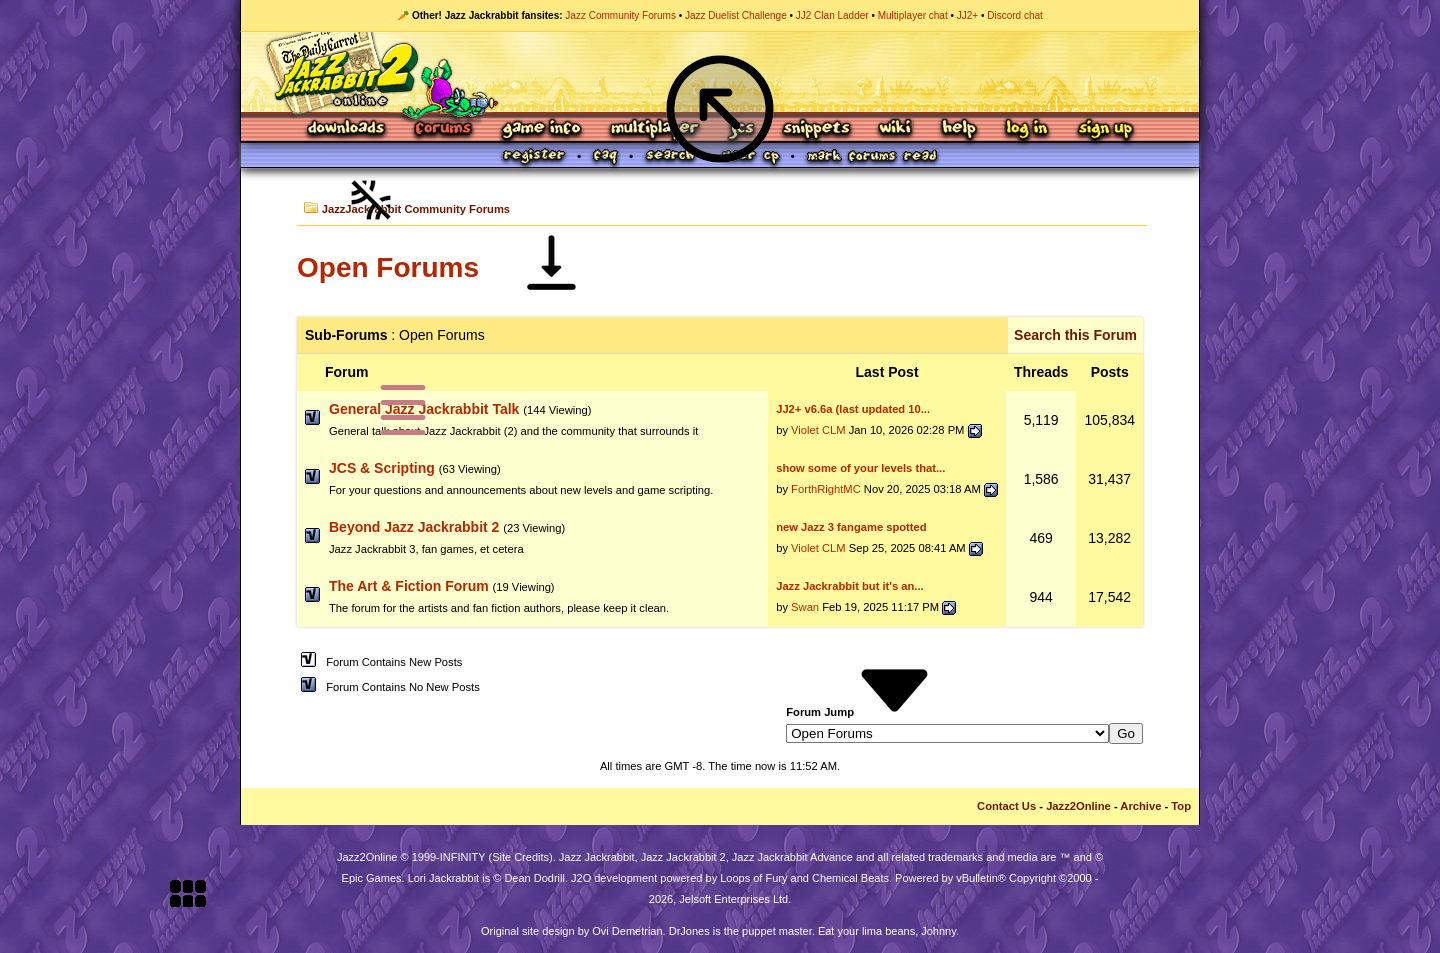 The image size is (1440, 953). I want to click on align content to the bottom edge, so click(551, 262).